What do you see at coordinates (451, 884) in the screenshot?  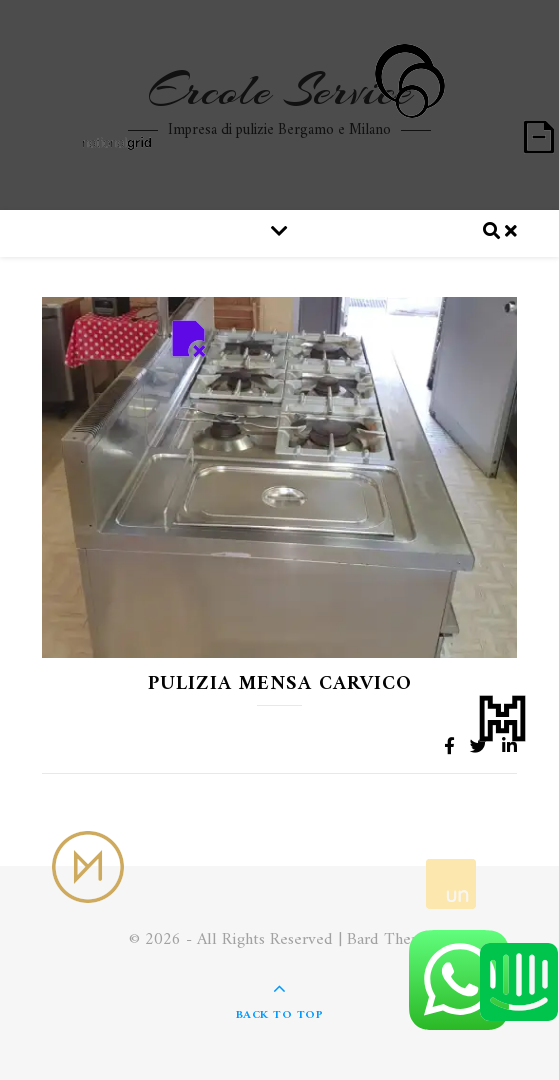 I see `unjs javascript tools logo` at bounding box center [451, 884].